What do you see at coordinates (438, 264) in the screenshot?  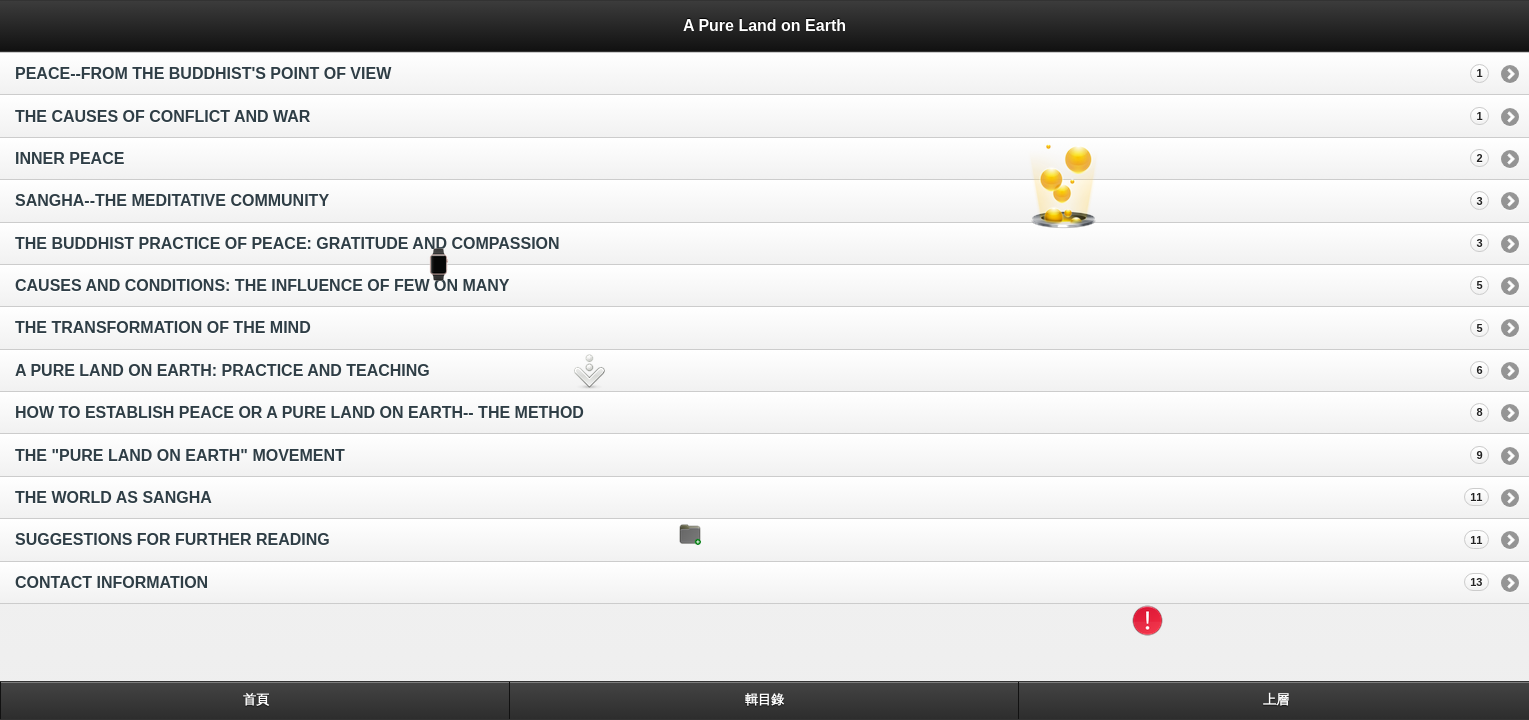 I see `apple watch device in connected devices list` at bounding box center [438, 264].